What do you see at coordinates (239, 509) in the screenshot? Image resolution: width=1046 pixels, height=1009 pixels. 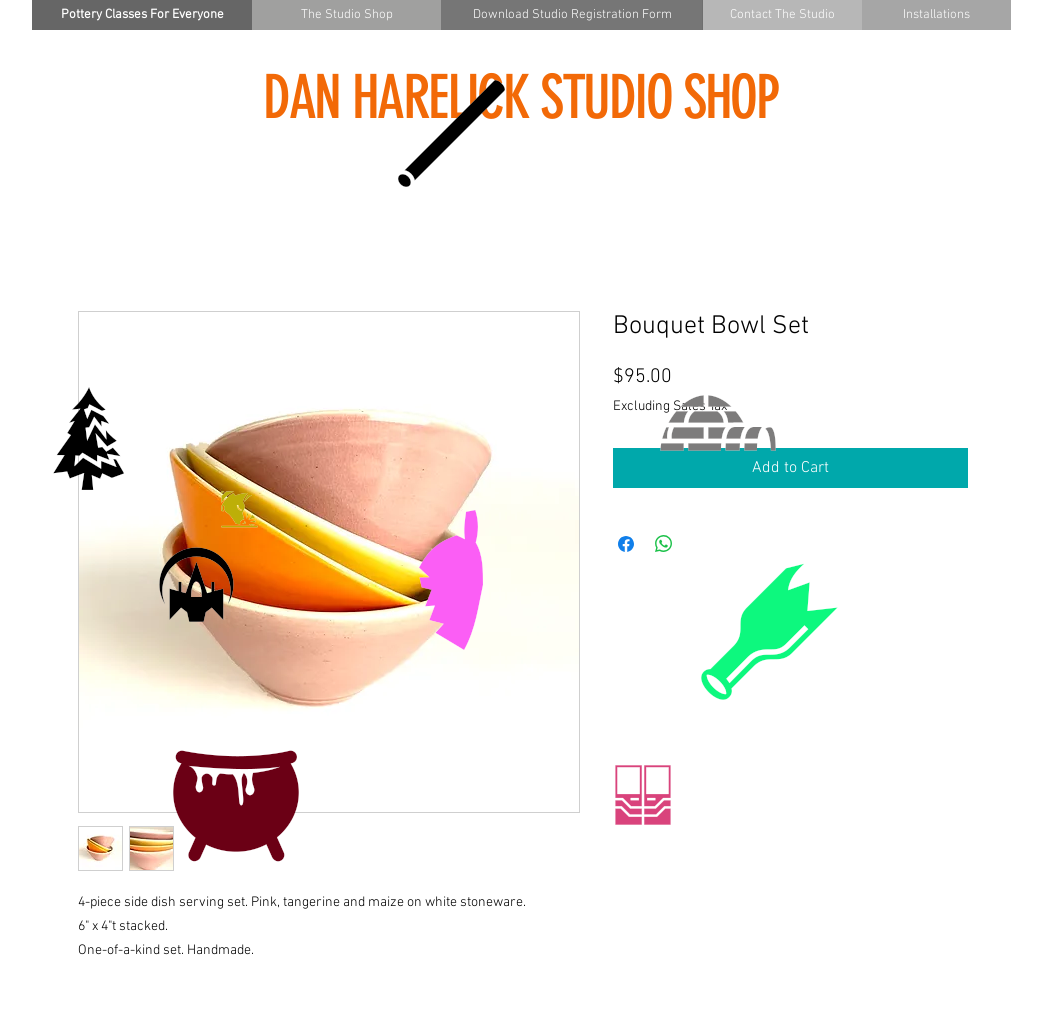 I see `search or track feature using scent detection` at bounding box center [239, 509].